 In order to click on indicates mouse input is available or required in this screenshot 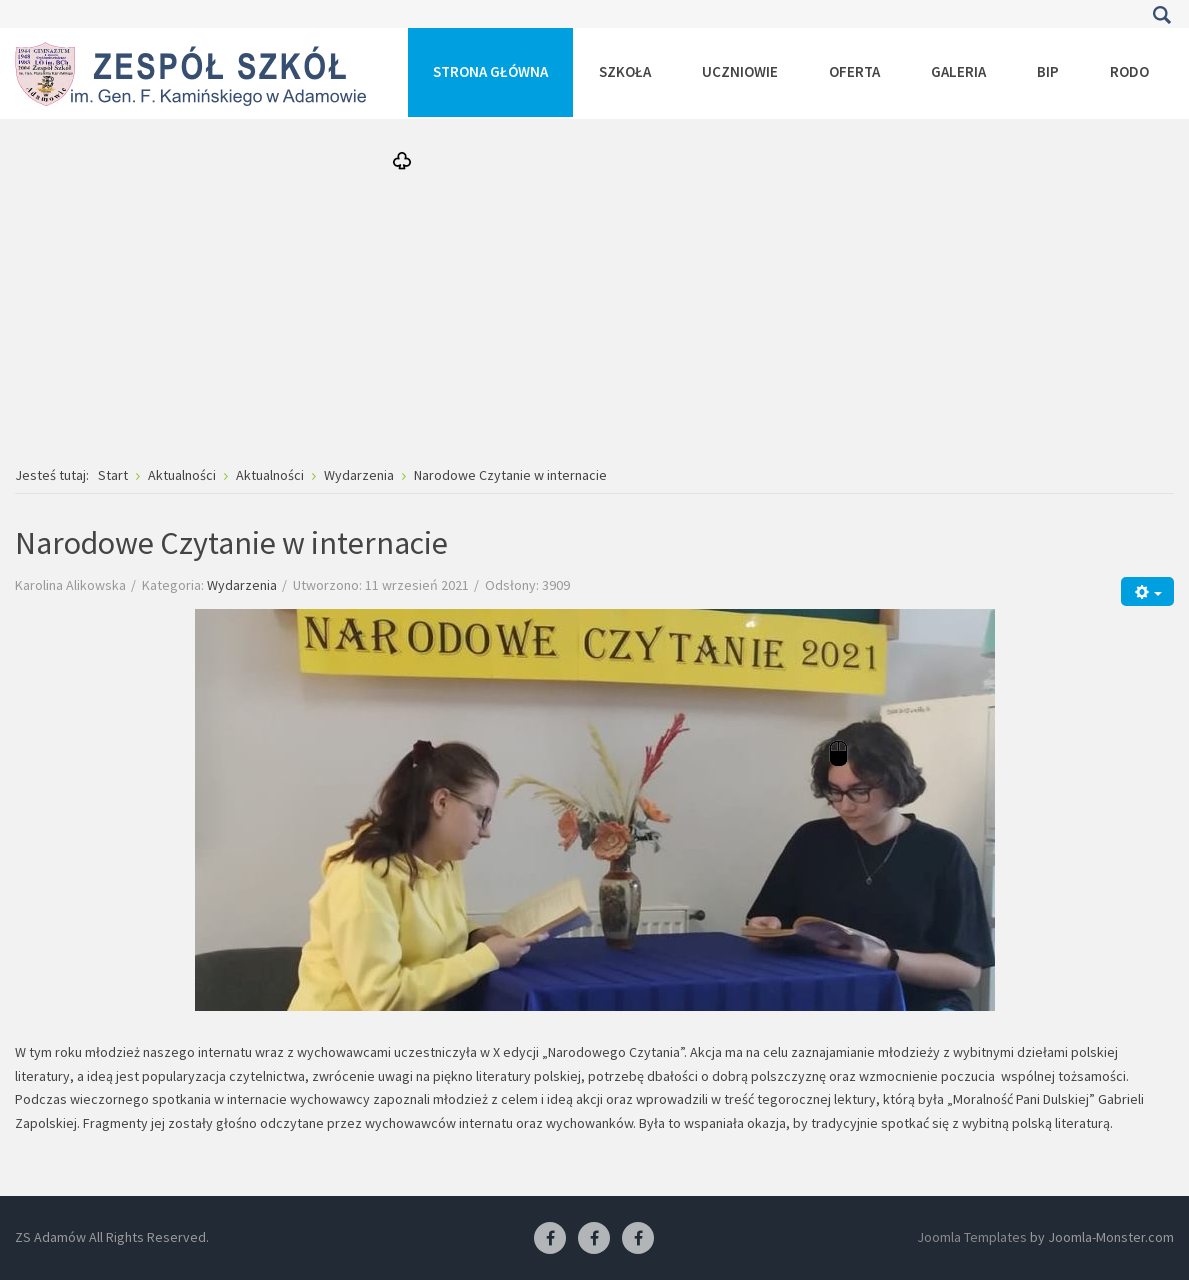, I will do `click(838, 753)`.